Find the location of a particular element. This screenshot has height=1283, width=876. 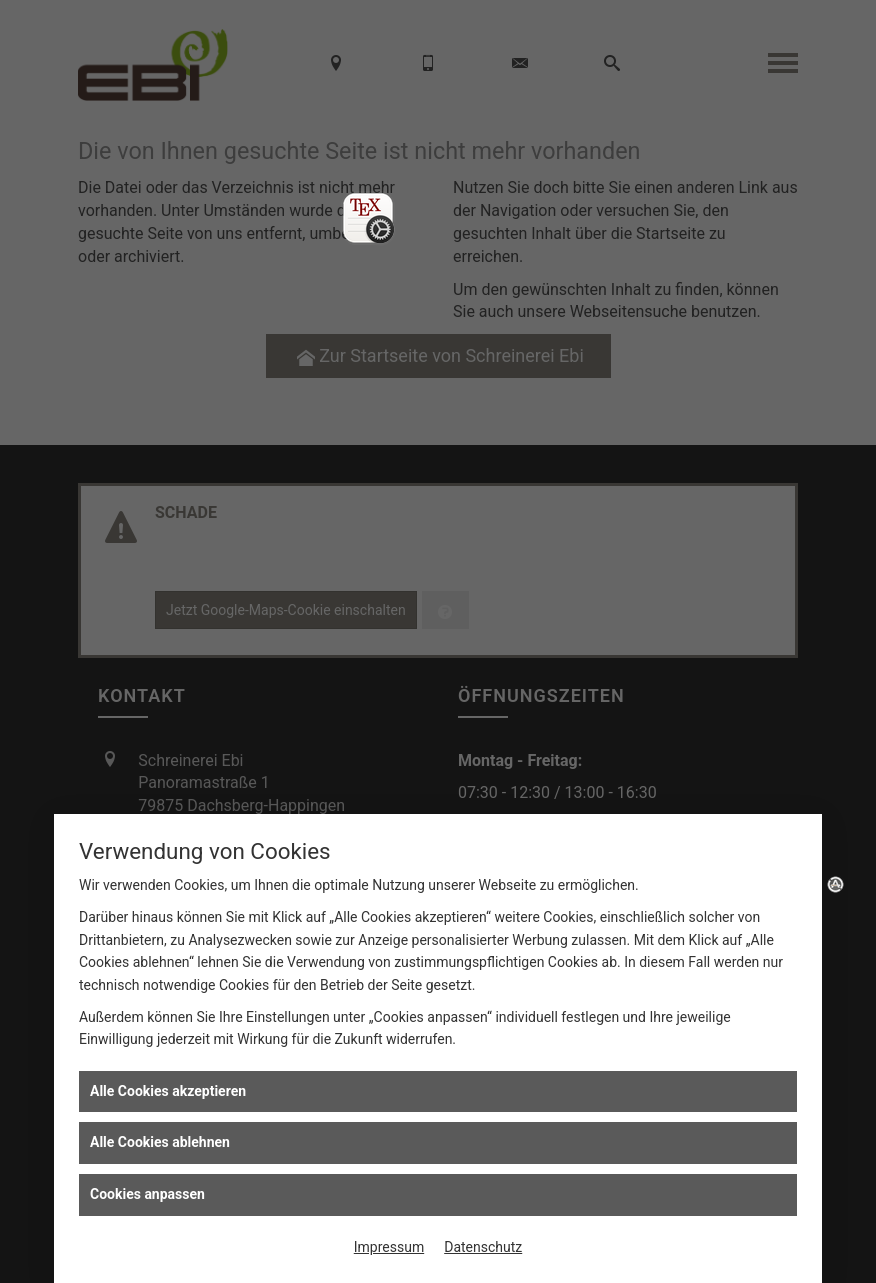

check for available software updates is located at coordinates (835, 884).